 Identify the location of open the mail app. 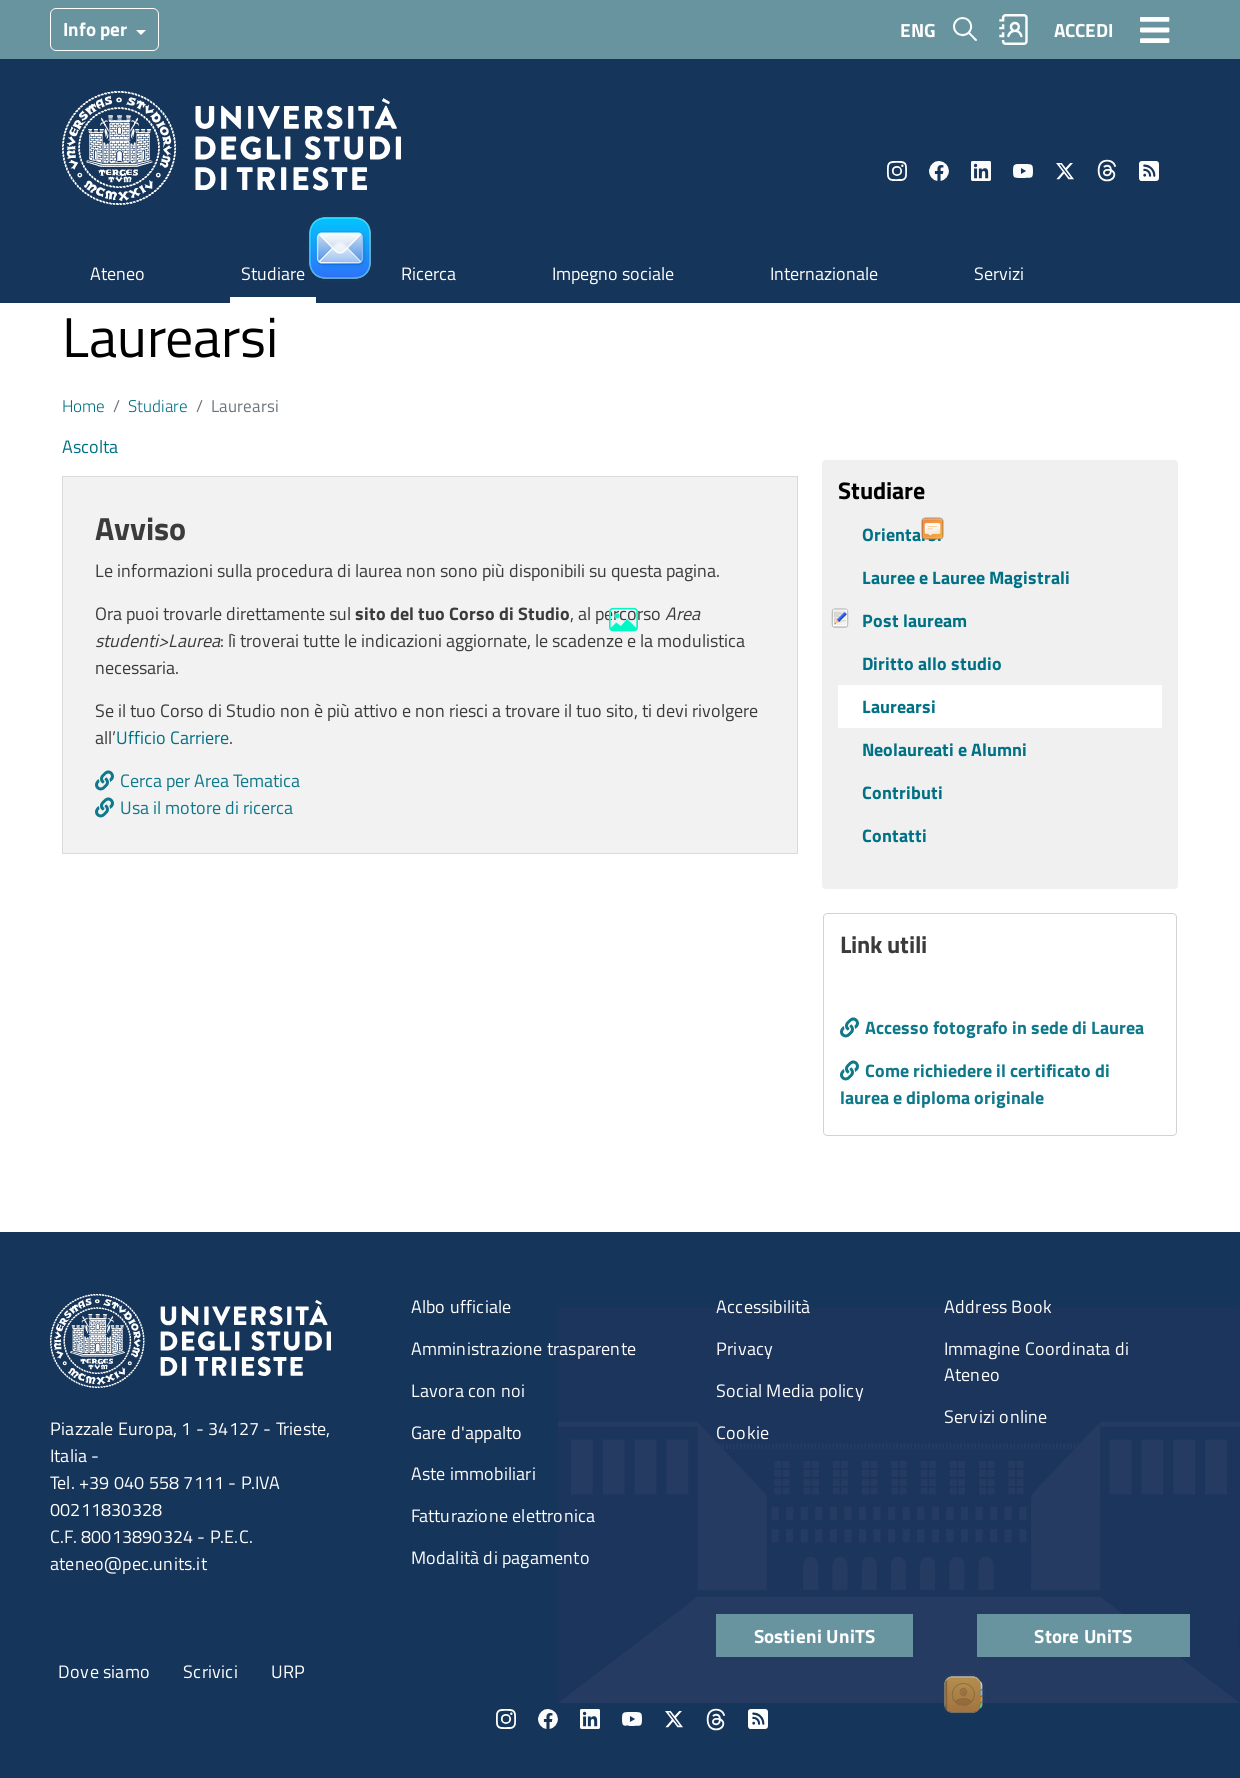
(340, 248).